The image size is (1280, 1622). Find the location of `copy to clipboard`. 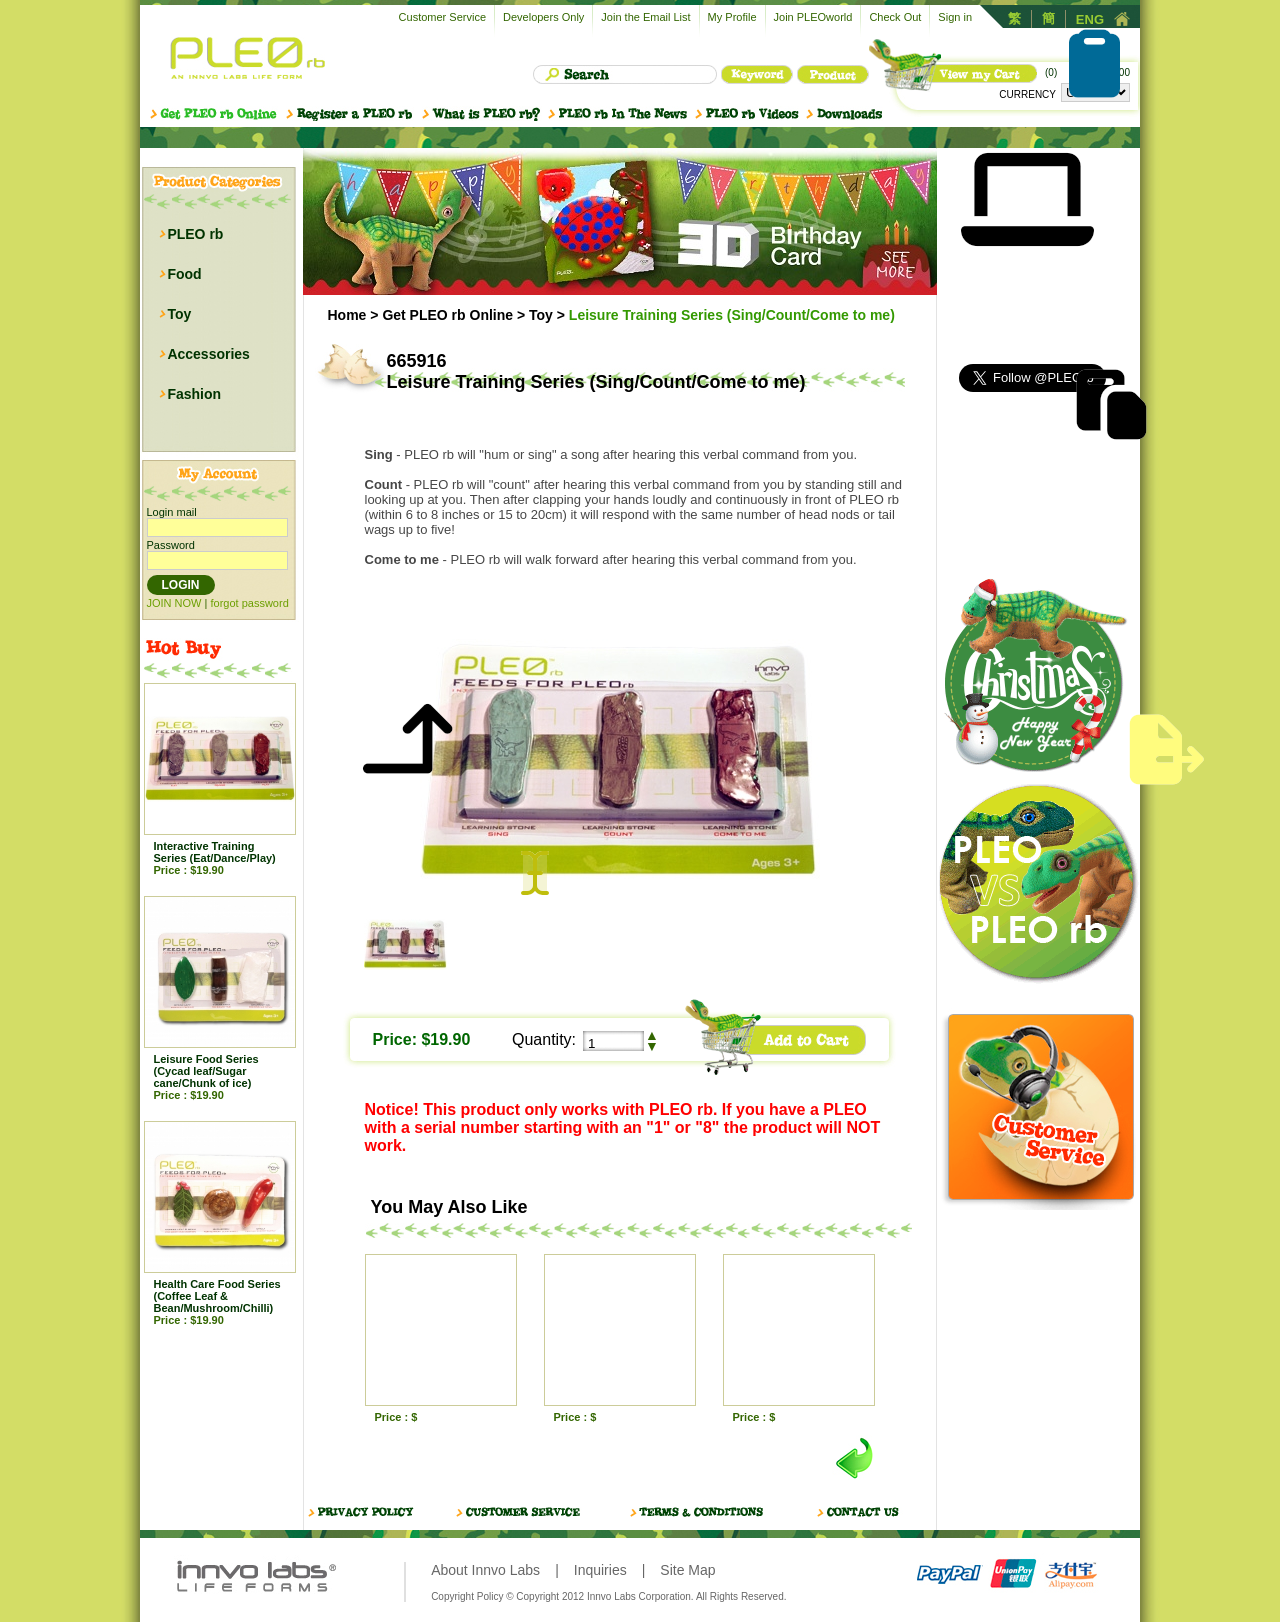

copy to clipboard is located at coordinates (1094, 63).